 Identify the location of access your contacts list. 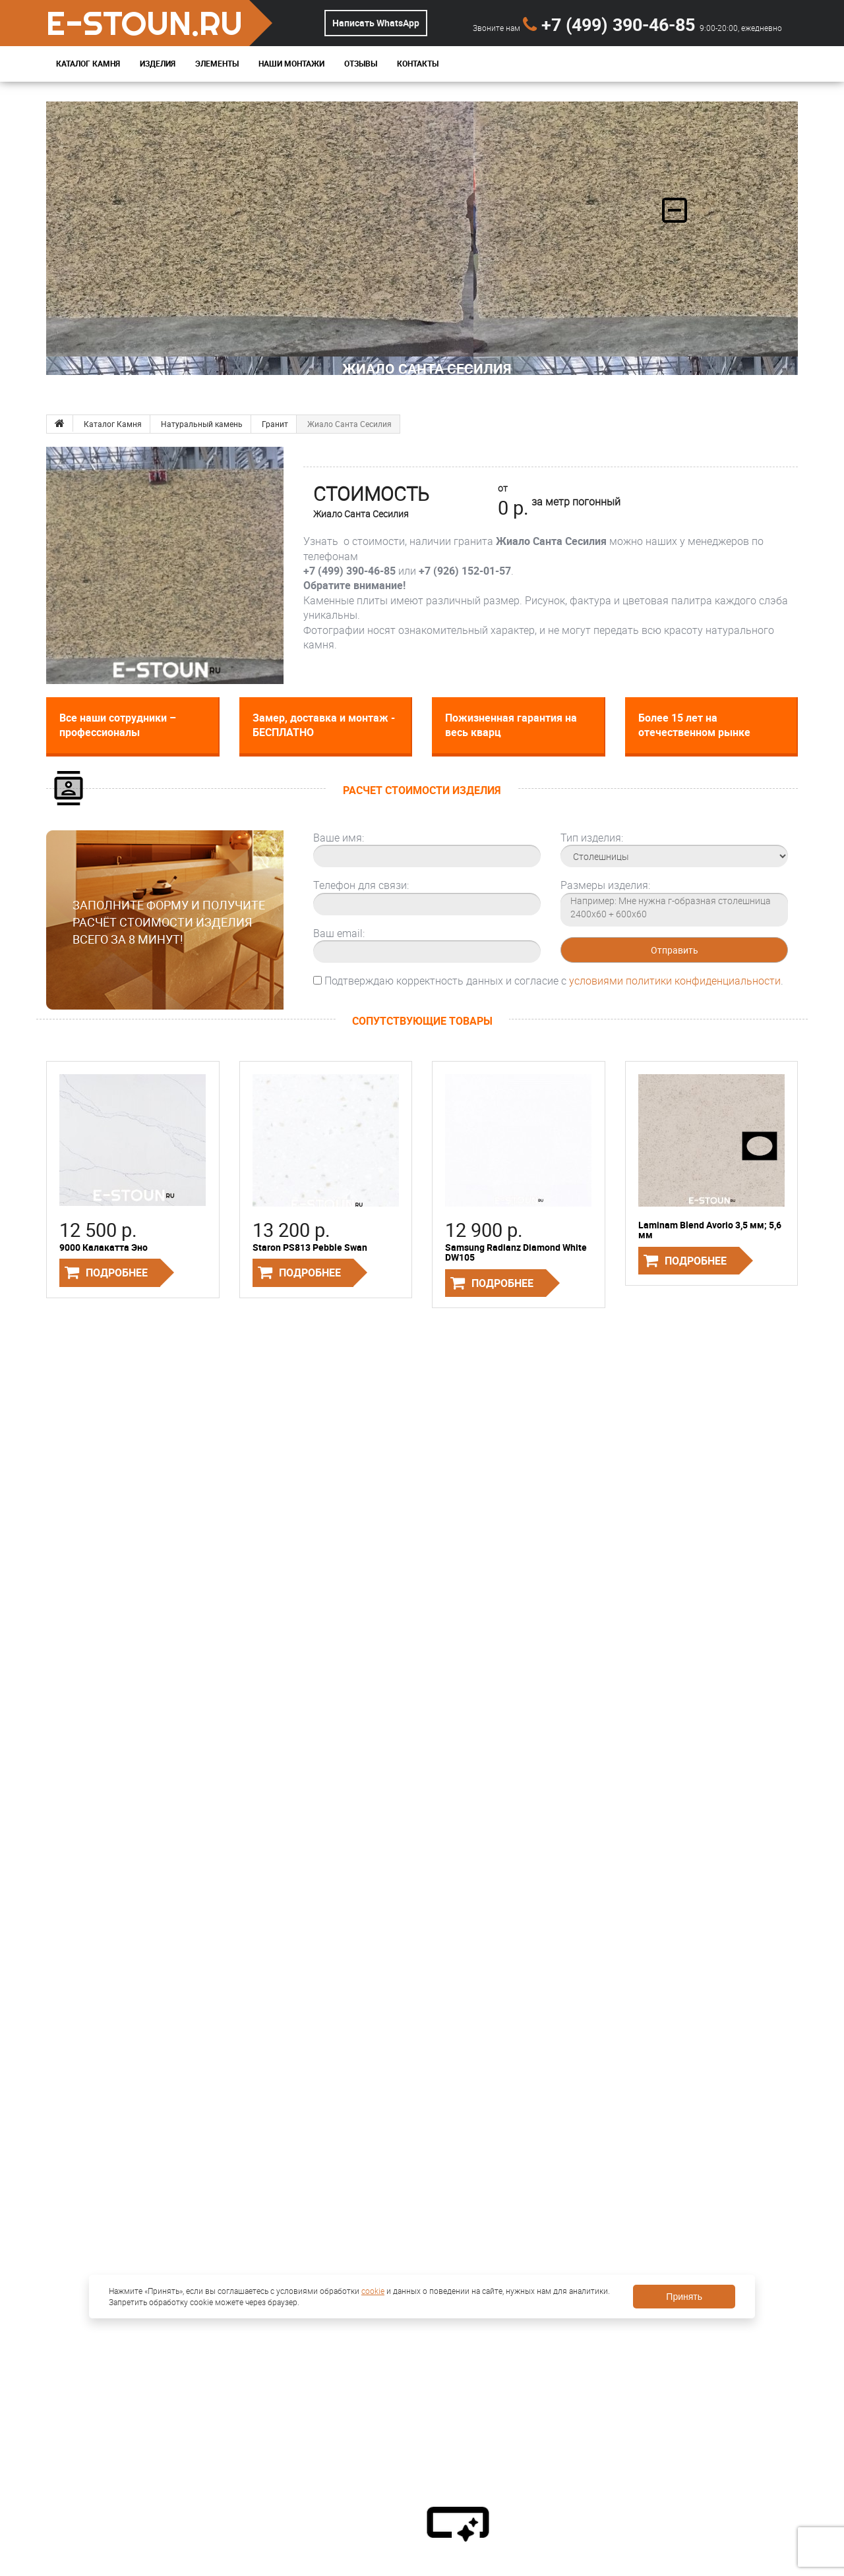
(69, 788).